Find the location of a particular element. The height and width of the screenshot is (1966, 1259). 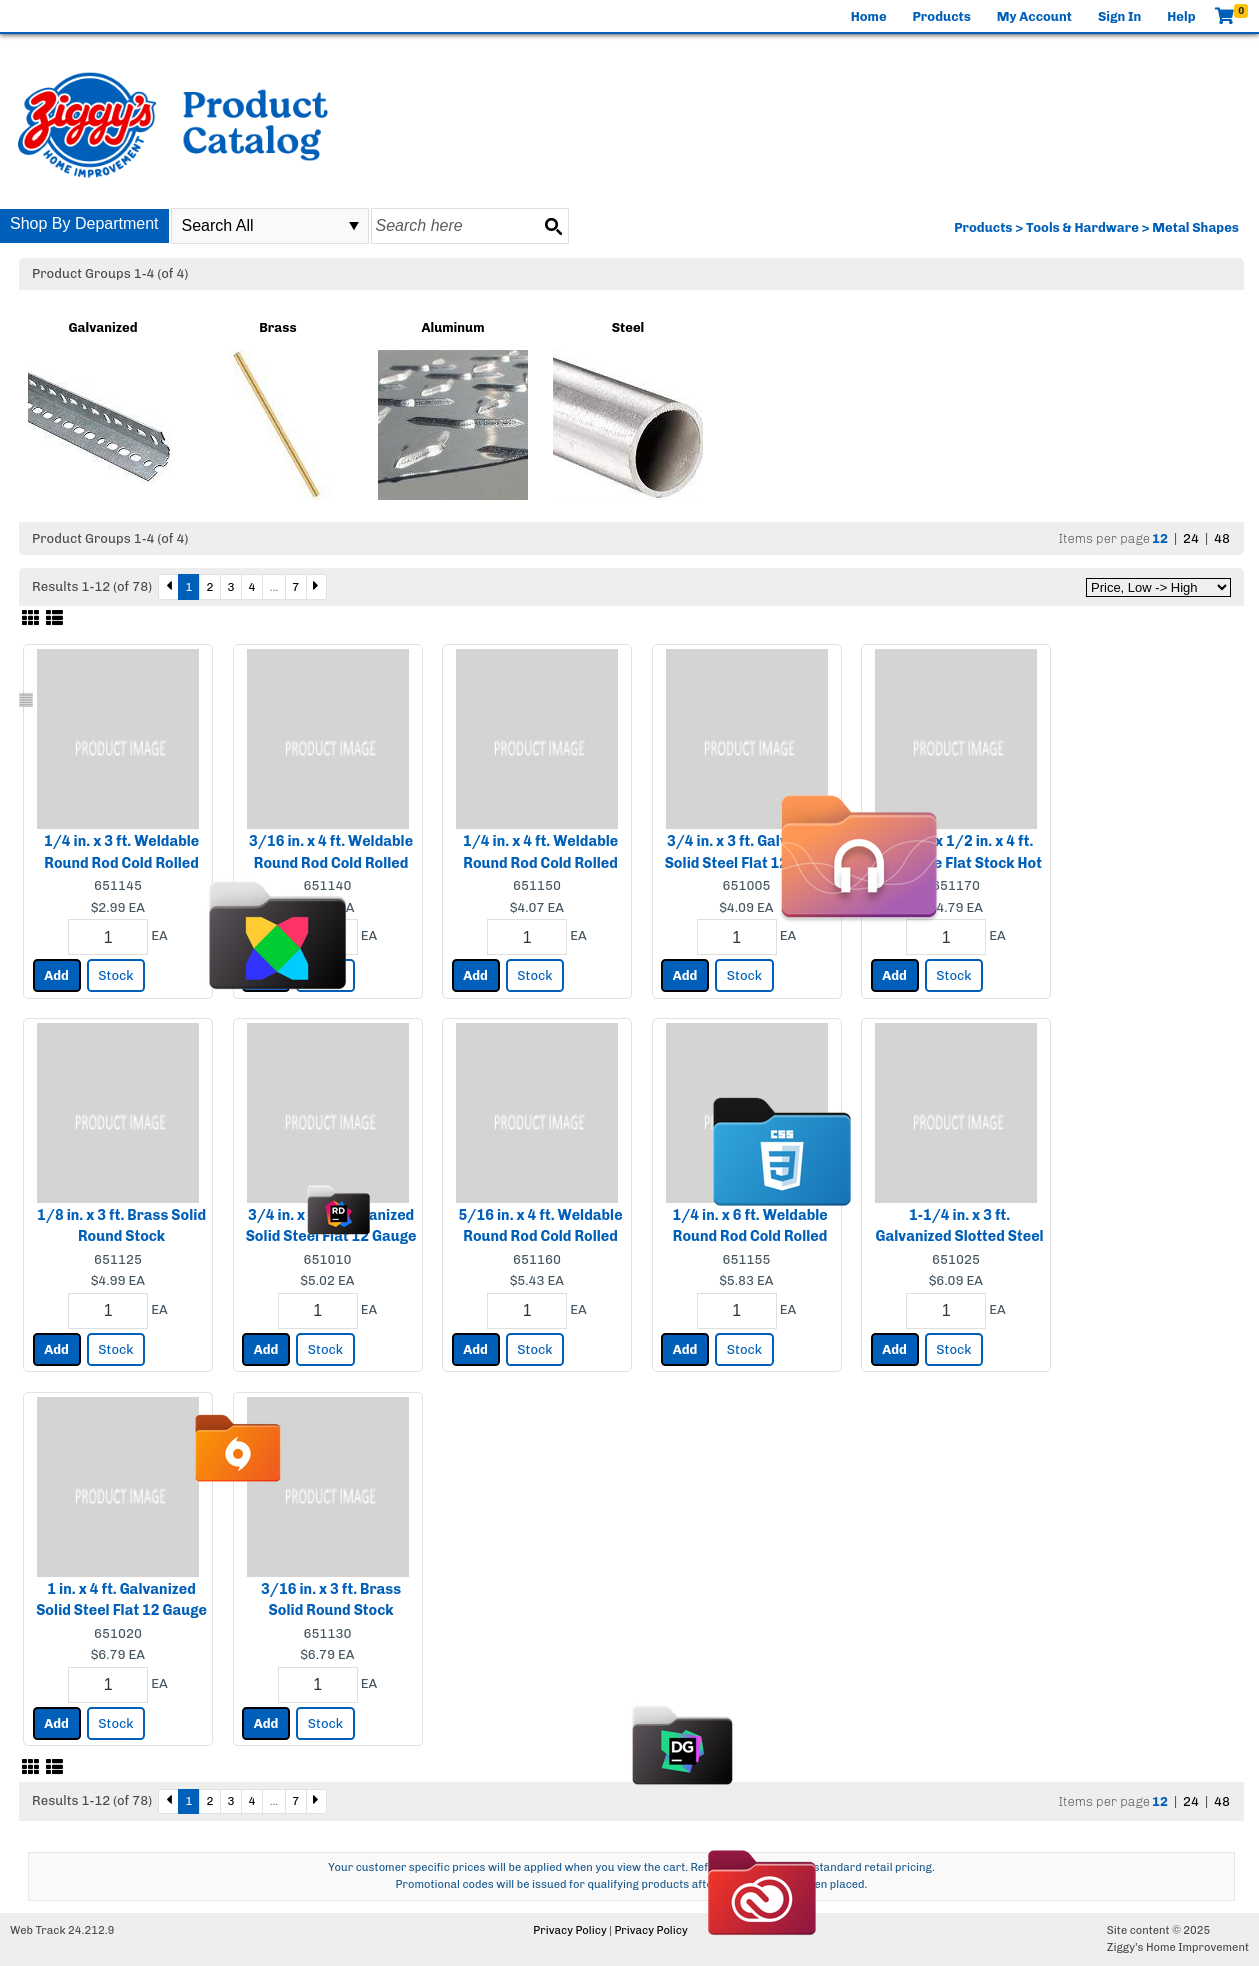

open JetBrains DataGrip project folder is located at coordinates (682, 1748).